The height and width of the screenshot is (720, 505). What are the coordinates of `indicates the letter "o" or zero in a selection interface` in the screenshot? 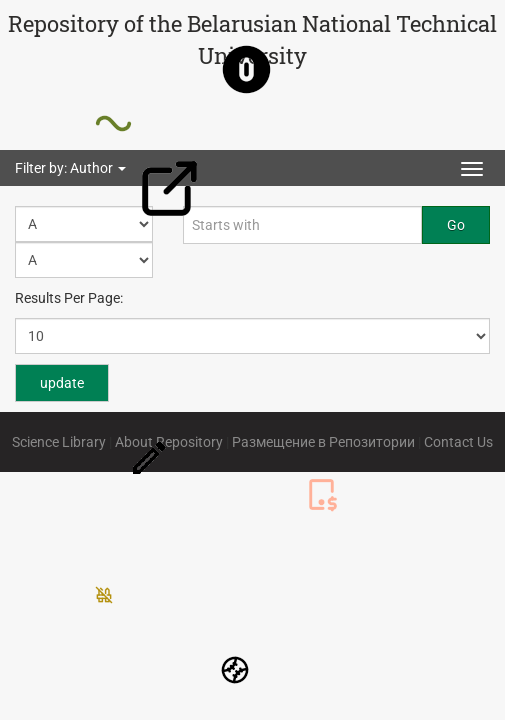 It's located at (246, 69).